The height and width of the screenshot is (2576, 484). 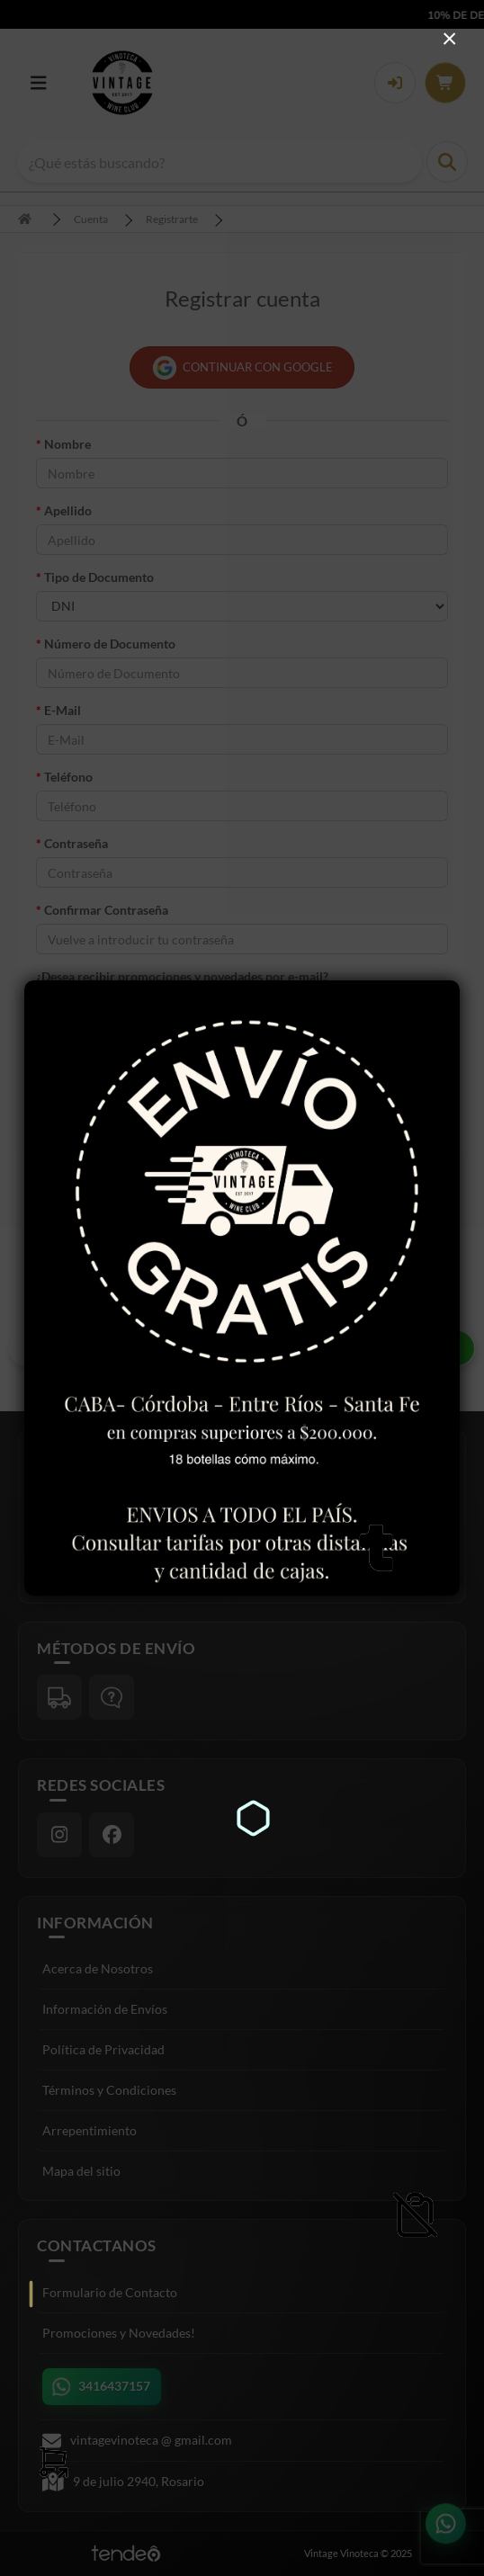 What do you see at coordinates (53, 2462) in the screenshot?
I see `share your shopping cart with others` at bounding box center [53, 2462].